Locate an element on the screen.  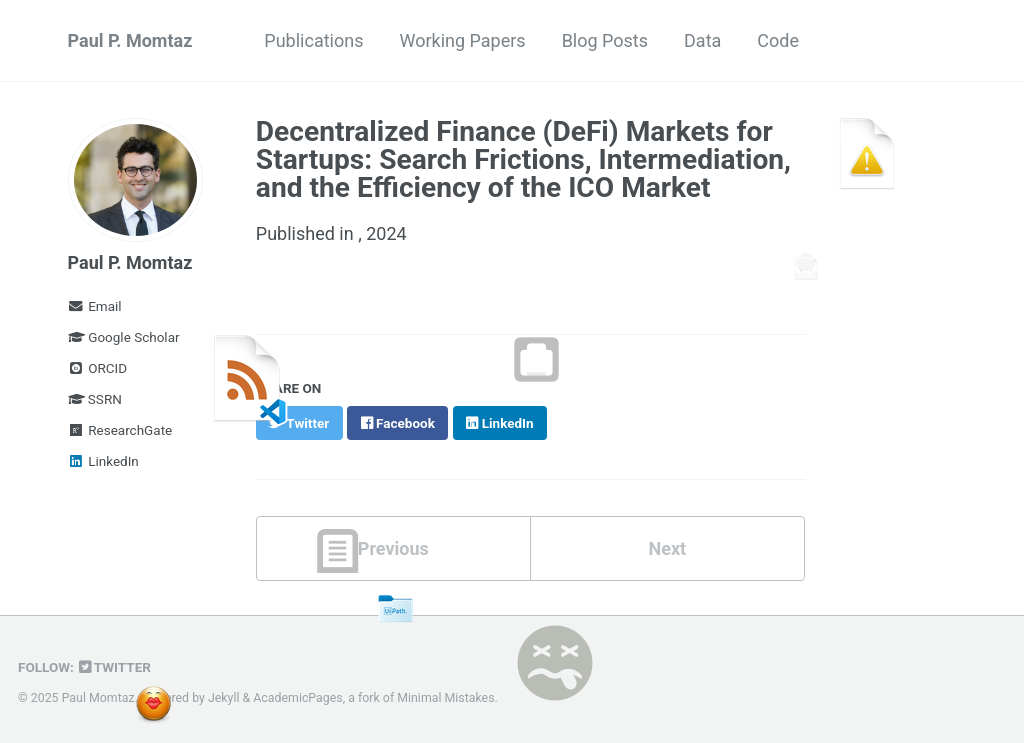
access multi-disk or RAID storage drive is located at coordinates (337, 552).